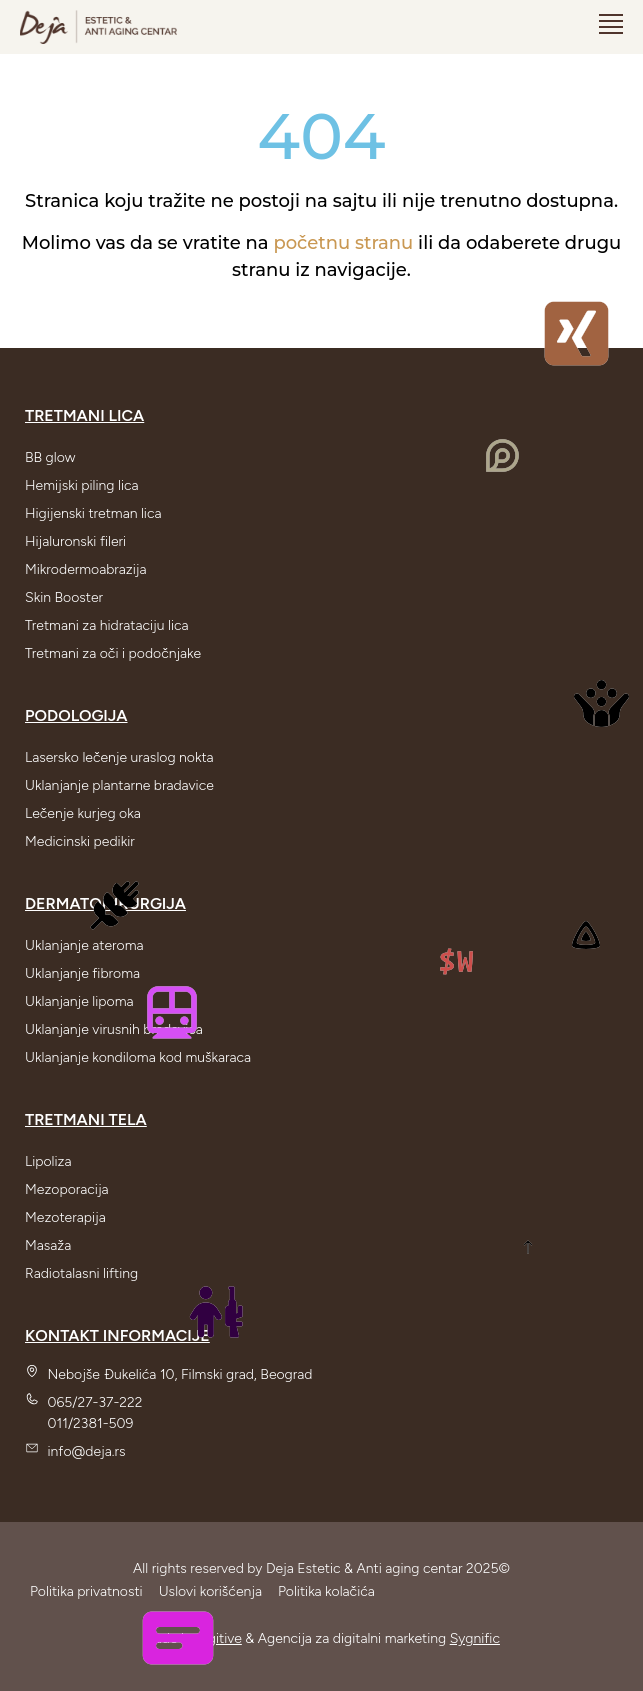 This screenshot has height=1691, width=643. What do you see at coordinates (528, 1247) in the screenshot?
I see `scroll to top of page` at bounding box center [528, 1247].